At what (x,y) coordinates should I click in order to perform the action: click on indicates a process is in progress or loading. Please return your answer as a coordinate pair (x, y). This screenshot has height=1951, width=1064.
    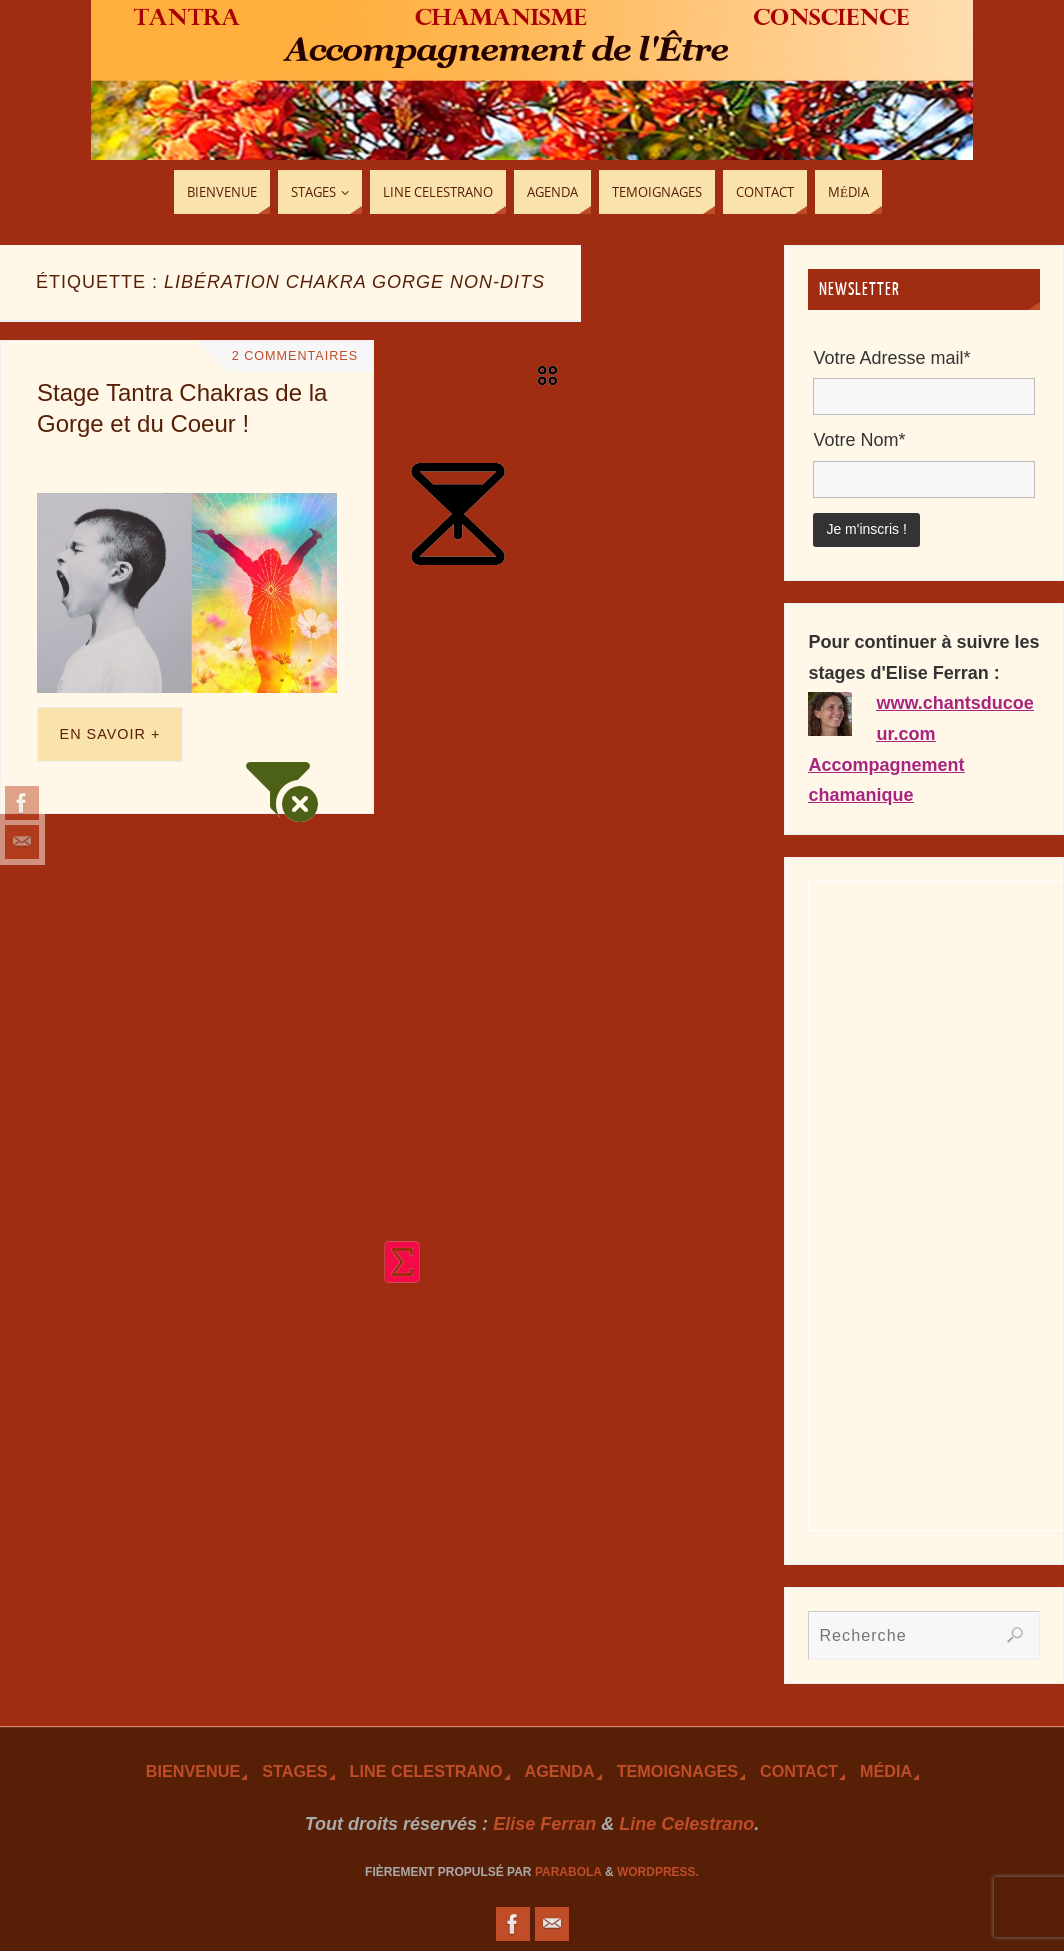
    Looking at the image, I should click on (458, 514).